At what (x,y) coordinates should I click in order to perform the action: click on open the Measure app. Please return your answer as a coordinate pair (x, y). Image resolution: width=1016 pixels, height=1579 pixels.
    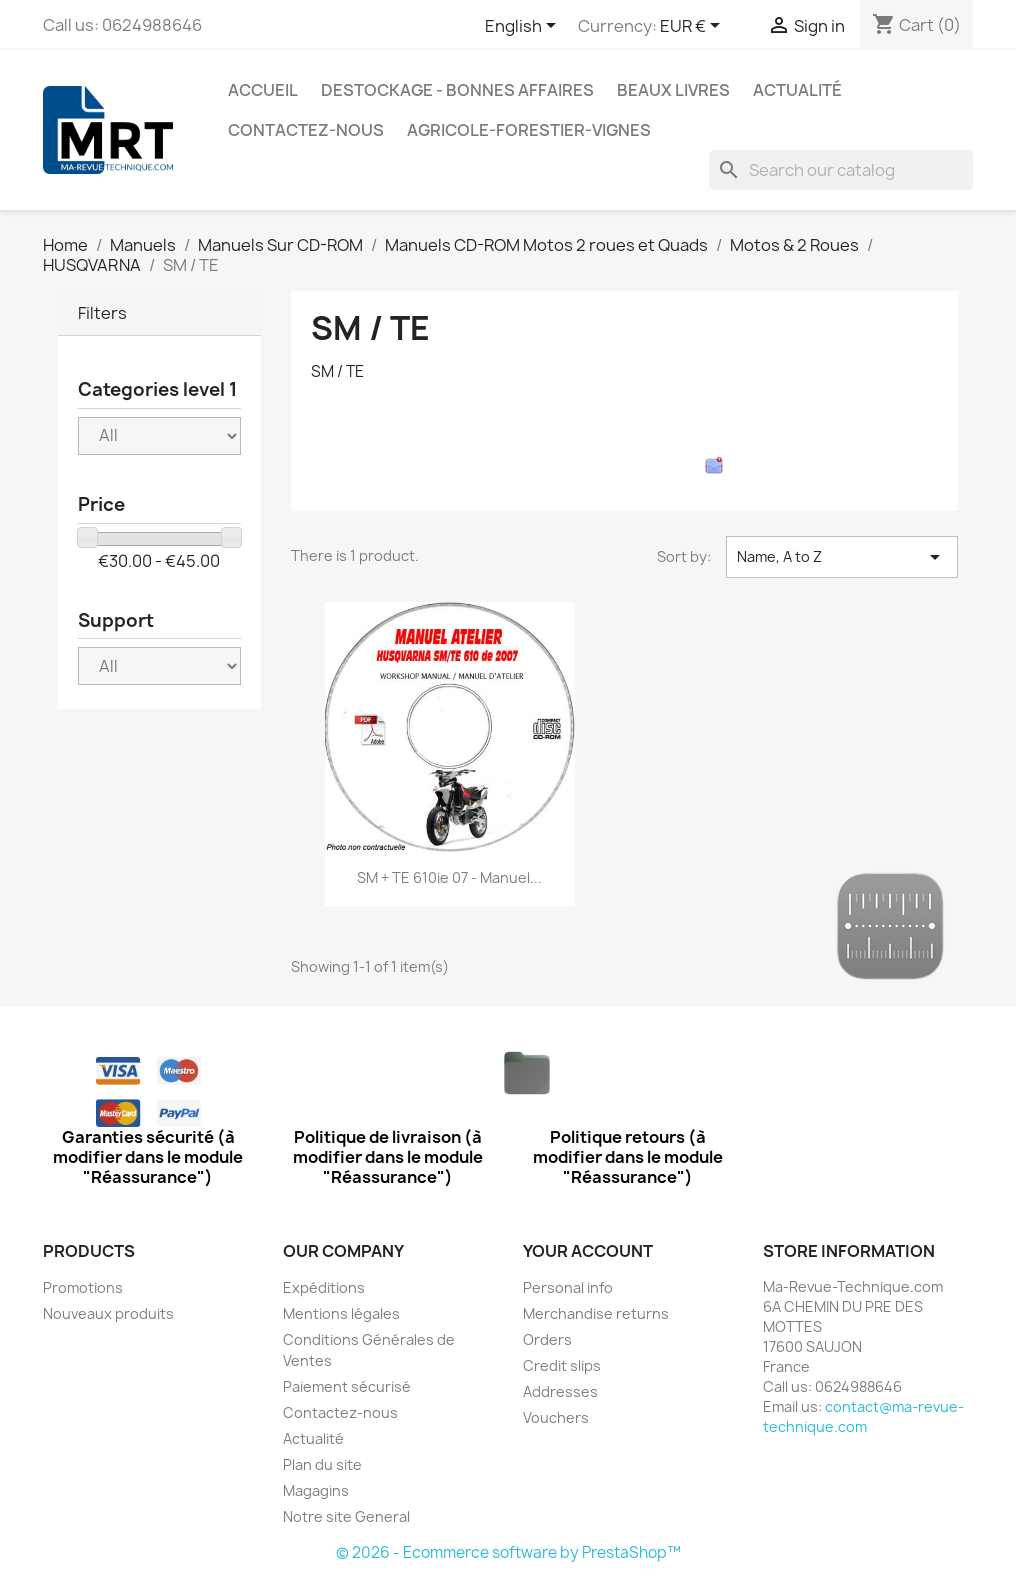
    Looking at the image, I should click on (890, 926).